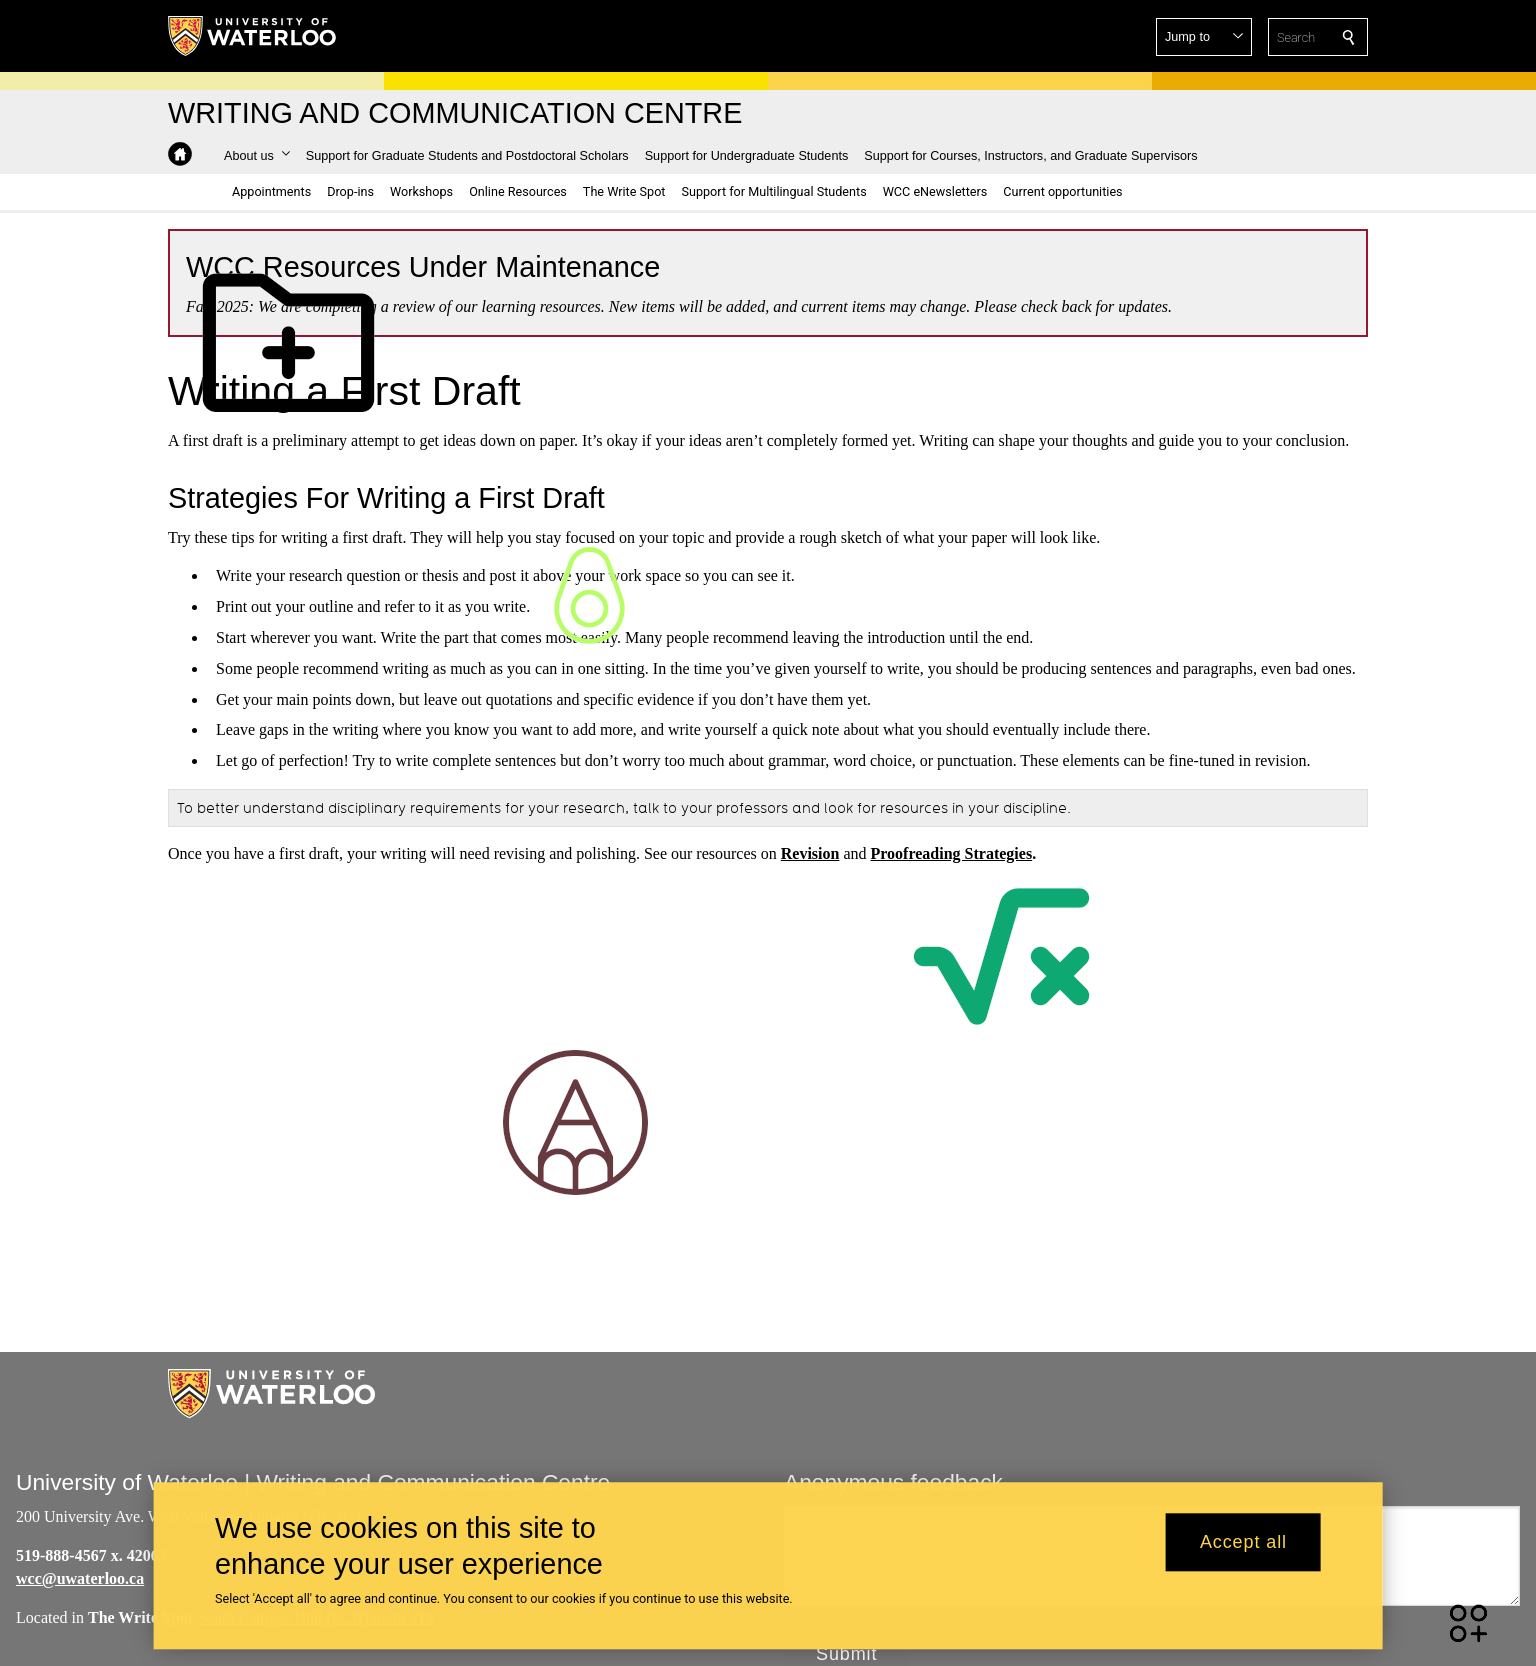  Describe the element at coordinates (575, 1122) in the screenshot. I see `edit or modify content` at that location.